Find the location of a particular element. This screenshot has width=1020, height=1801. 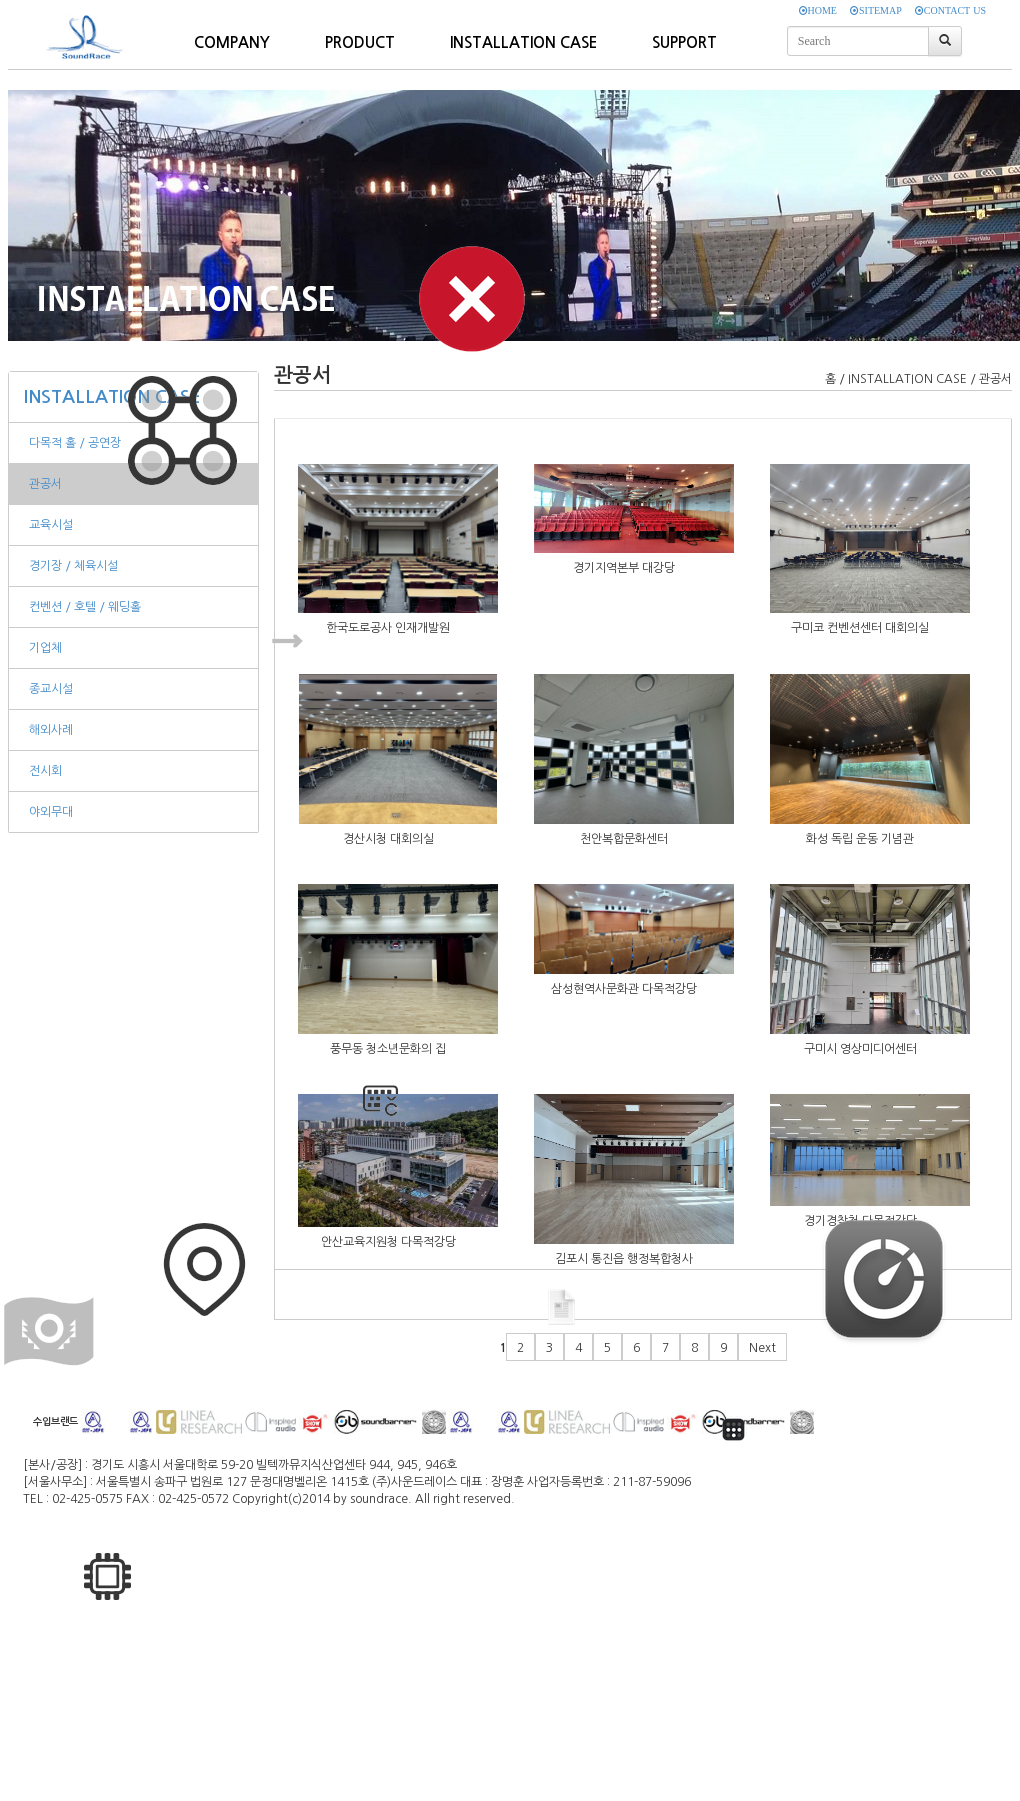

close the current window or dialog is located at coordinates (472, 299).